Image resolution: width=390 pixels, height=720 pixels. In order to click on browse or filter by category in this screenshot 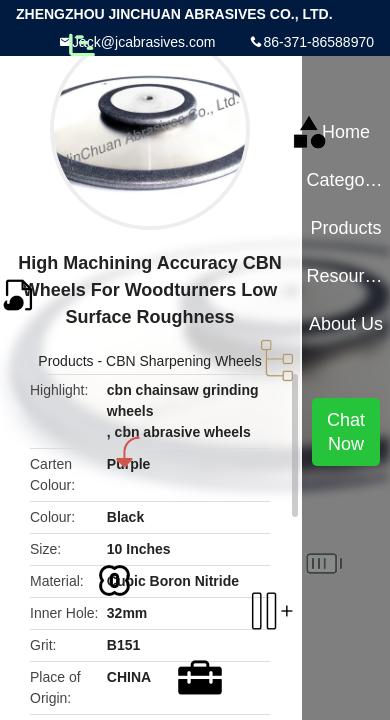, I will do `click(309, 132)`.